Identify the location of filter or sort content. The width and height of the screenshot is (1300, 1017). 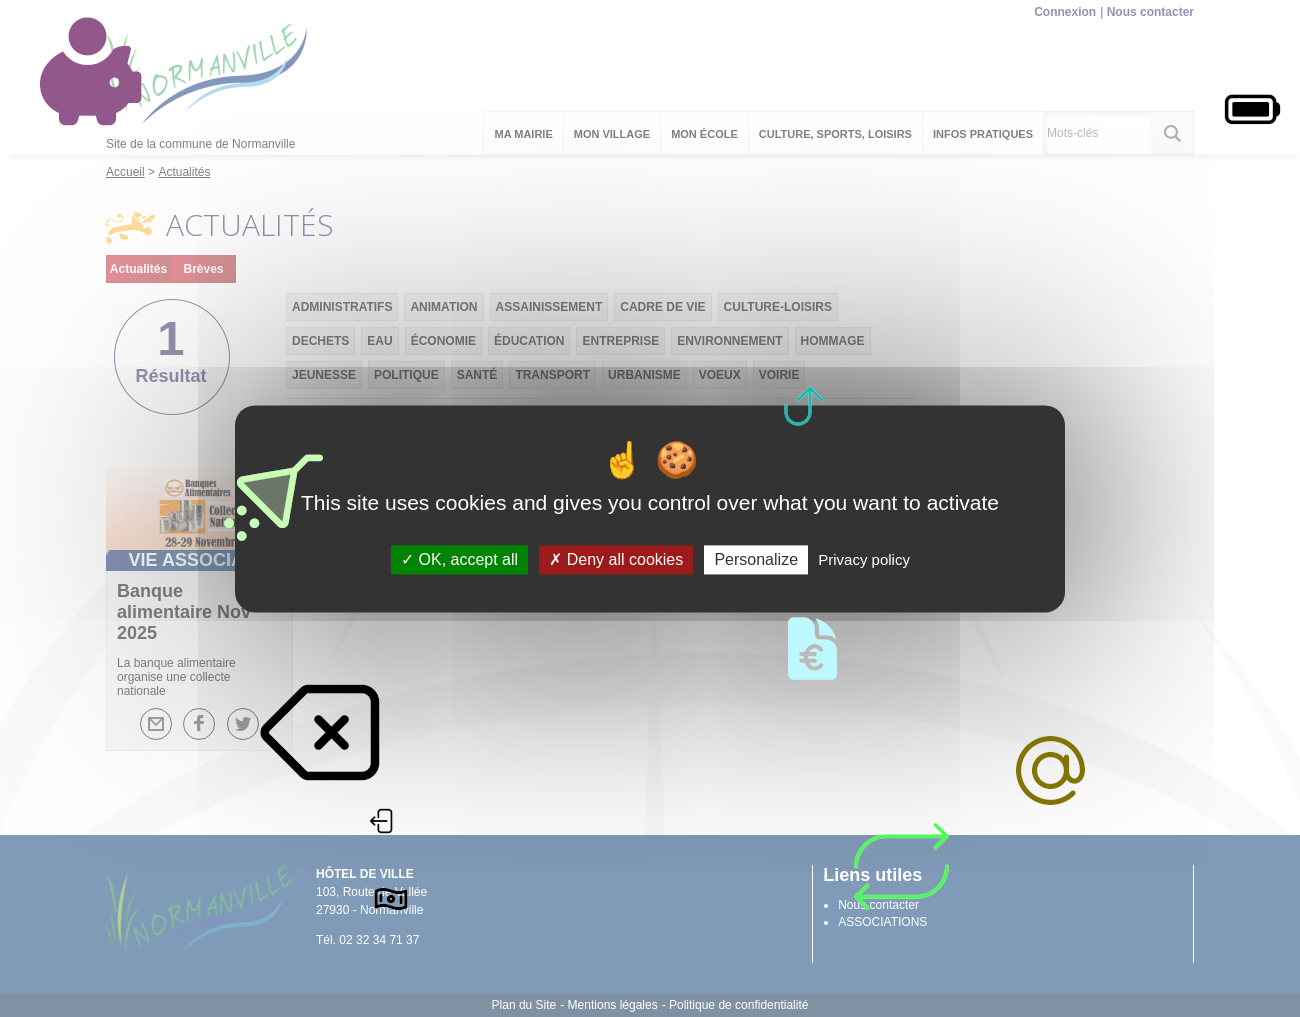
(272, 493).